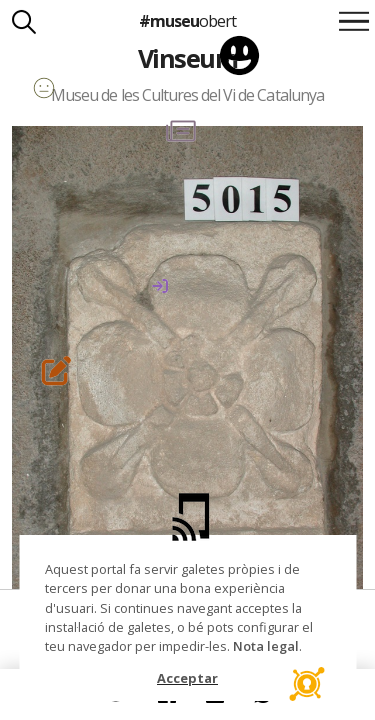 This screenshot has height=720, width=375. I want to click on keycdn logo - a content delivery network service, so click(307, 684).